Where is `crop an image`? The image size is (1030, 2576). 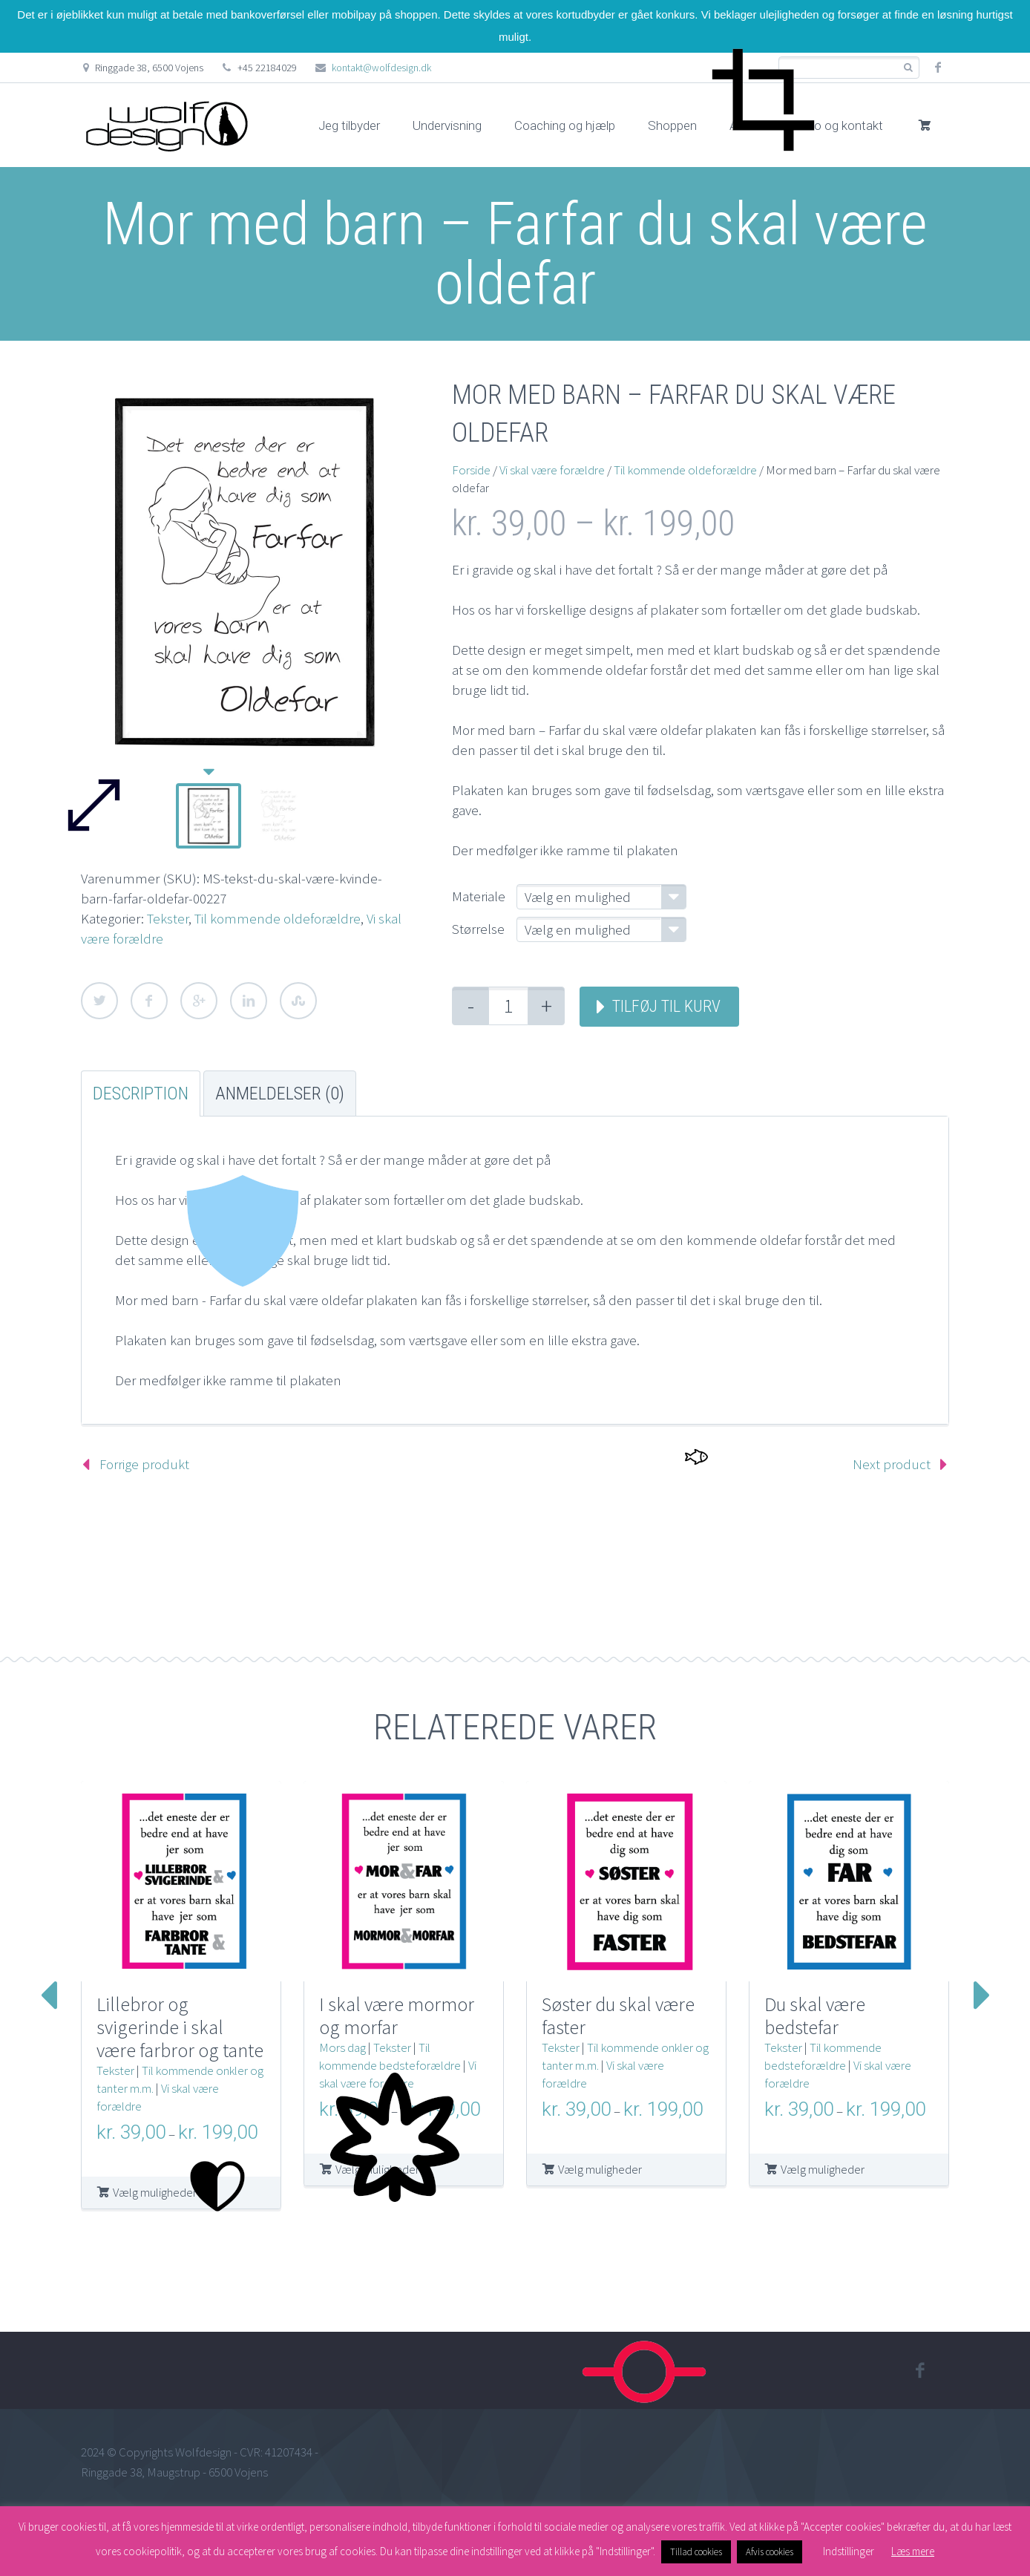
crop an image is located at coordinates (763, 99).